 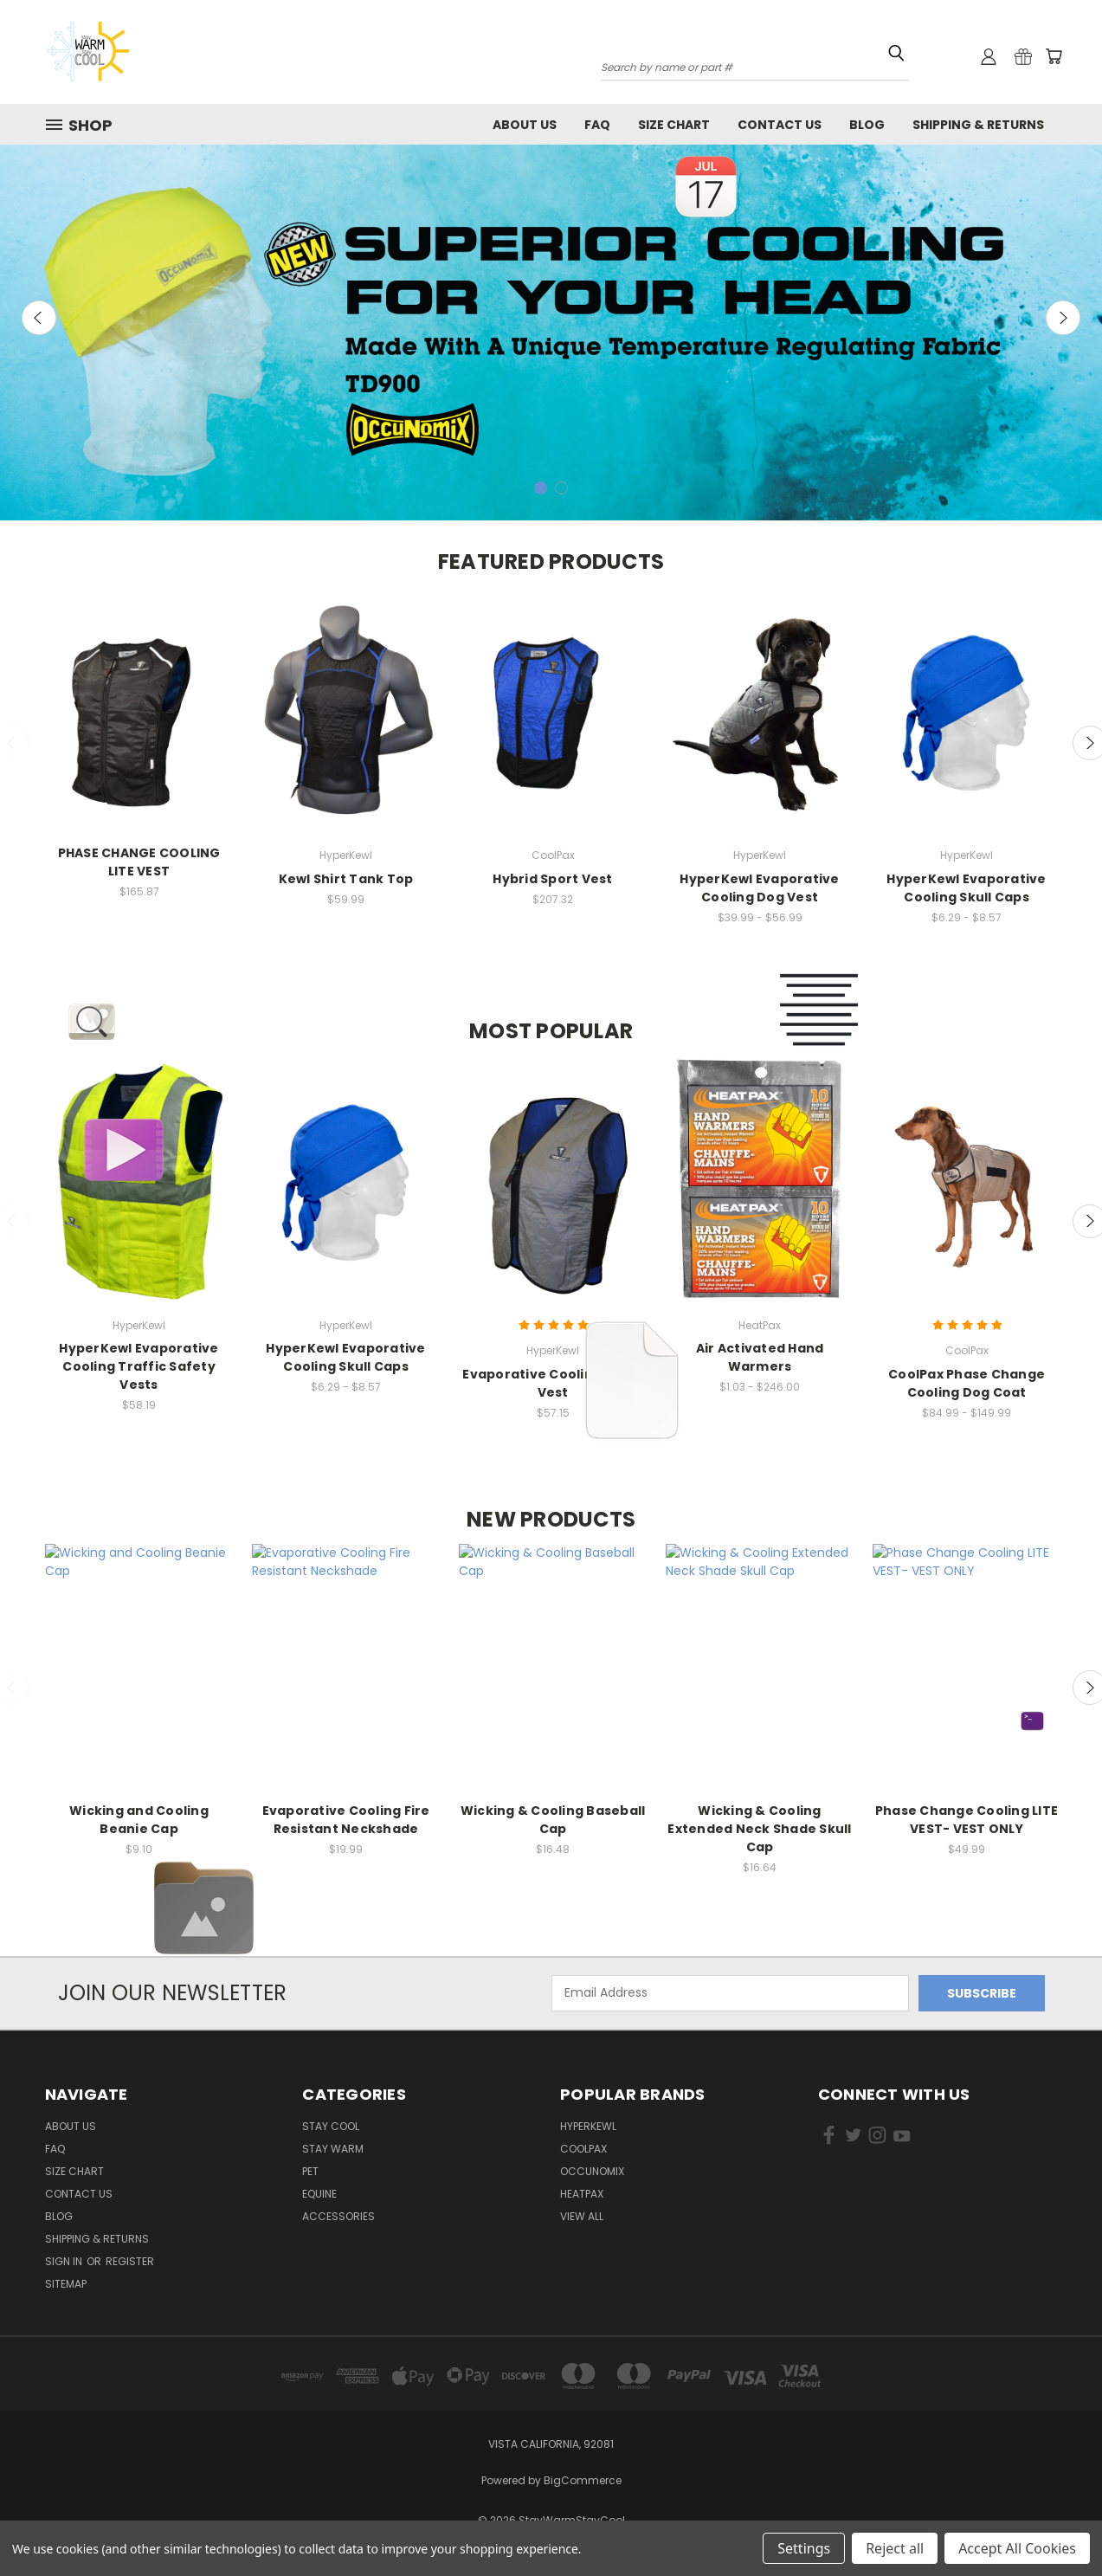 What do you see at coordinates (706, 186) in the screenshot?
I see `open the calendar app` at bounding box center [706, 186].